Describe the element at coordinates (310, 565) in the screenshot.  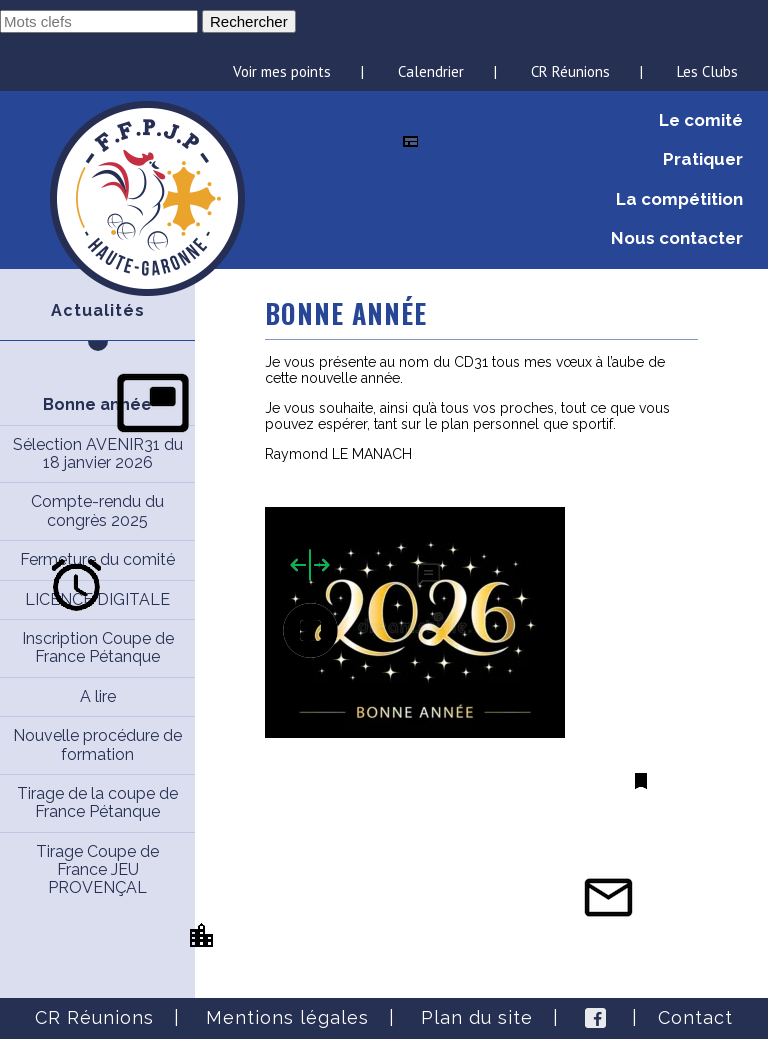
I see `expand content horizontally` at that location.